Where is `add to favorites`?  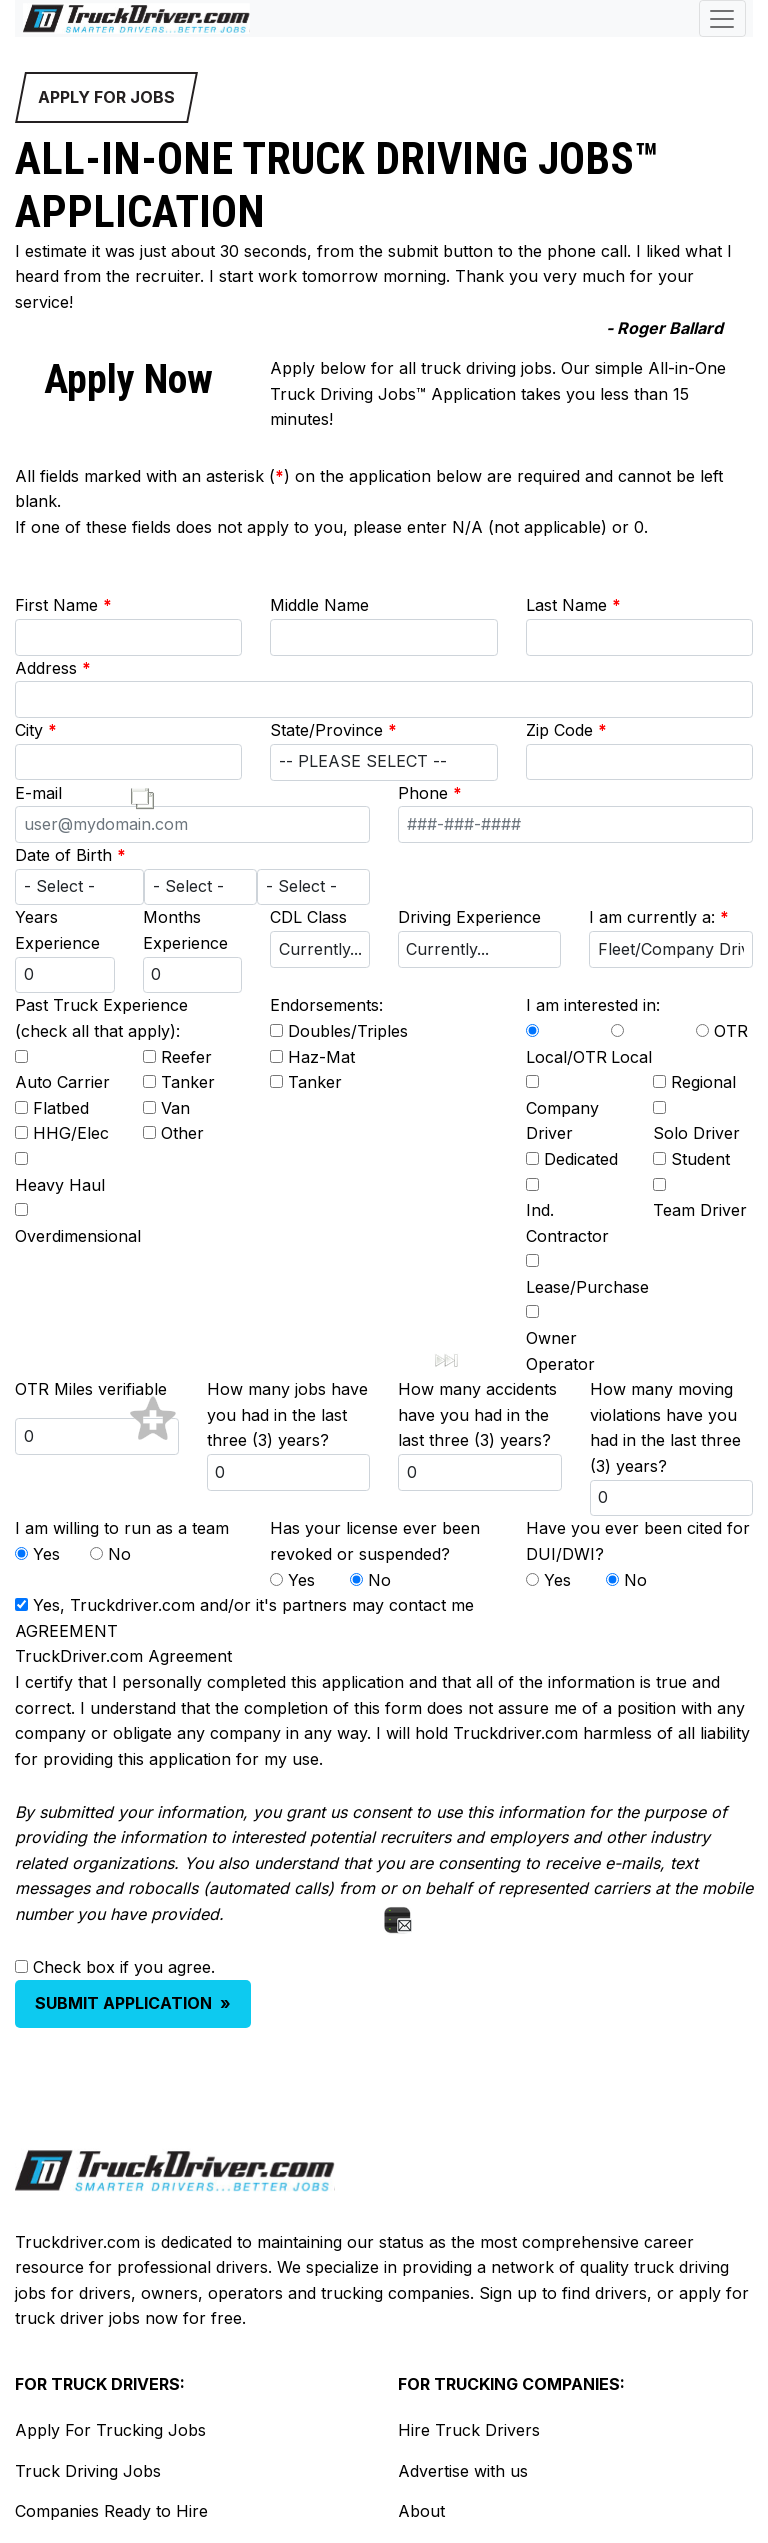 add to favorites is located at coordinates (153, 1420).